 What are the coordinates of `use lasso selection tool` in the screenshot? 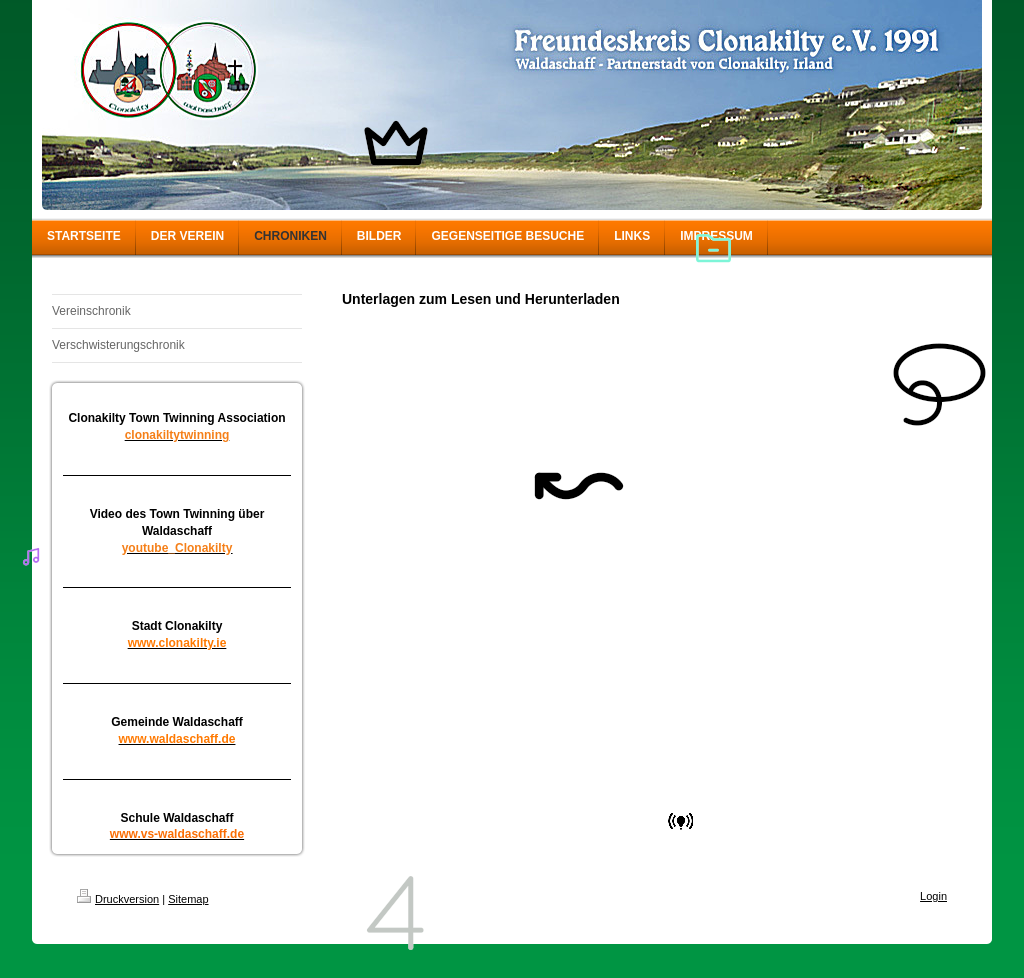 It's located at (939, 379).